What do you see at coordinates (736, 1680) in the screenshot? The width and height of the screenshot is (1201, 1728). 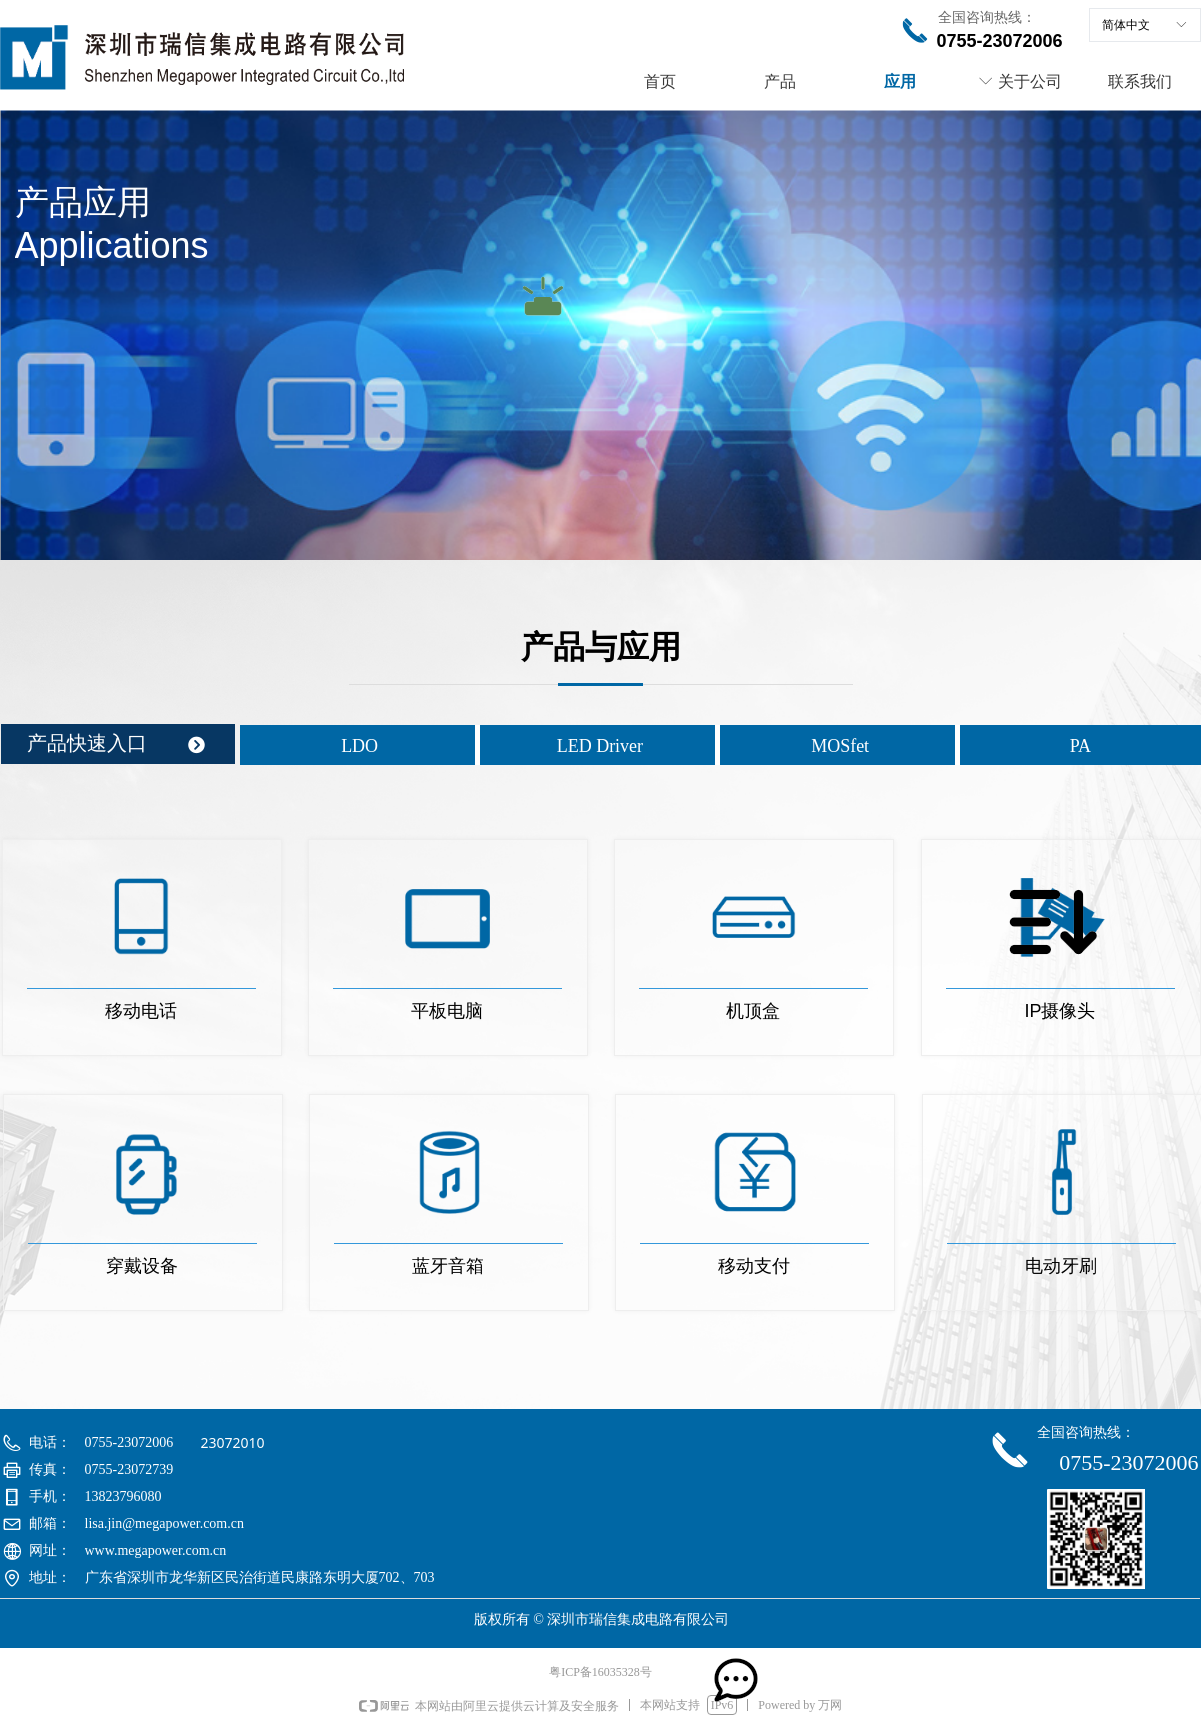 I see `open chat or messaging` at bounding box center [736, 1680].